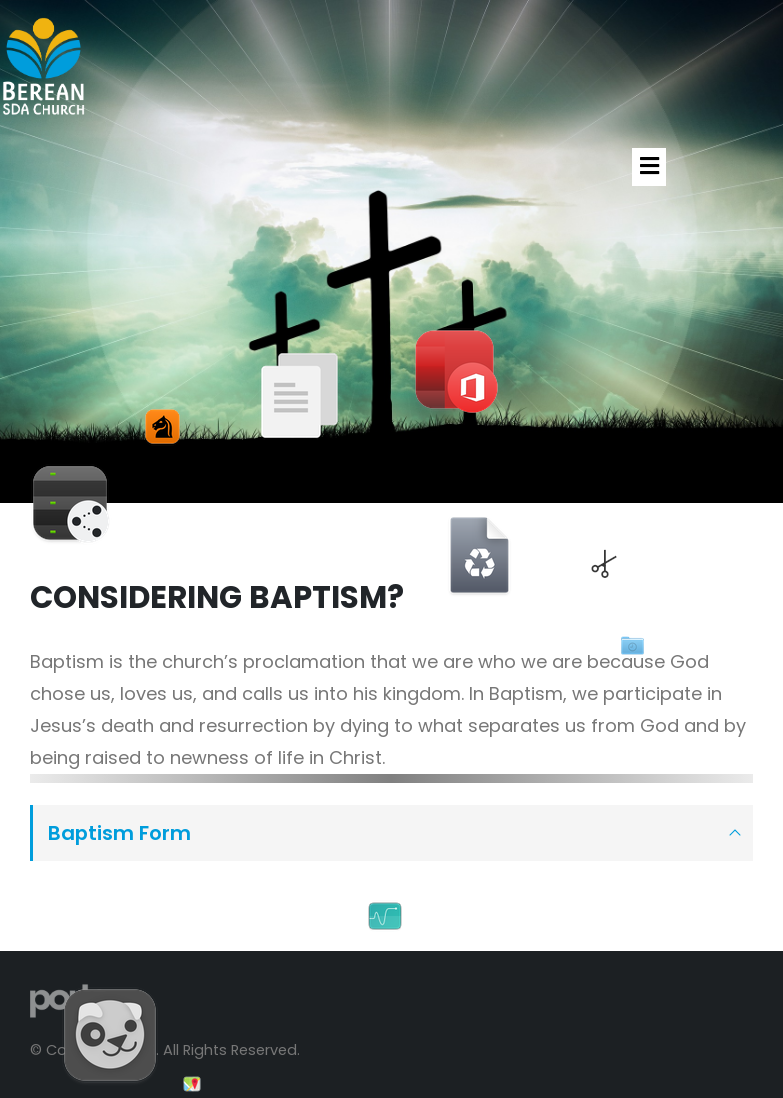  I want to click on open microsoft office suite, so click(454, 369).